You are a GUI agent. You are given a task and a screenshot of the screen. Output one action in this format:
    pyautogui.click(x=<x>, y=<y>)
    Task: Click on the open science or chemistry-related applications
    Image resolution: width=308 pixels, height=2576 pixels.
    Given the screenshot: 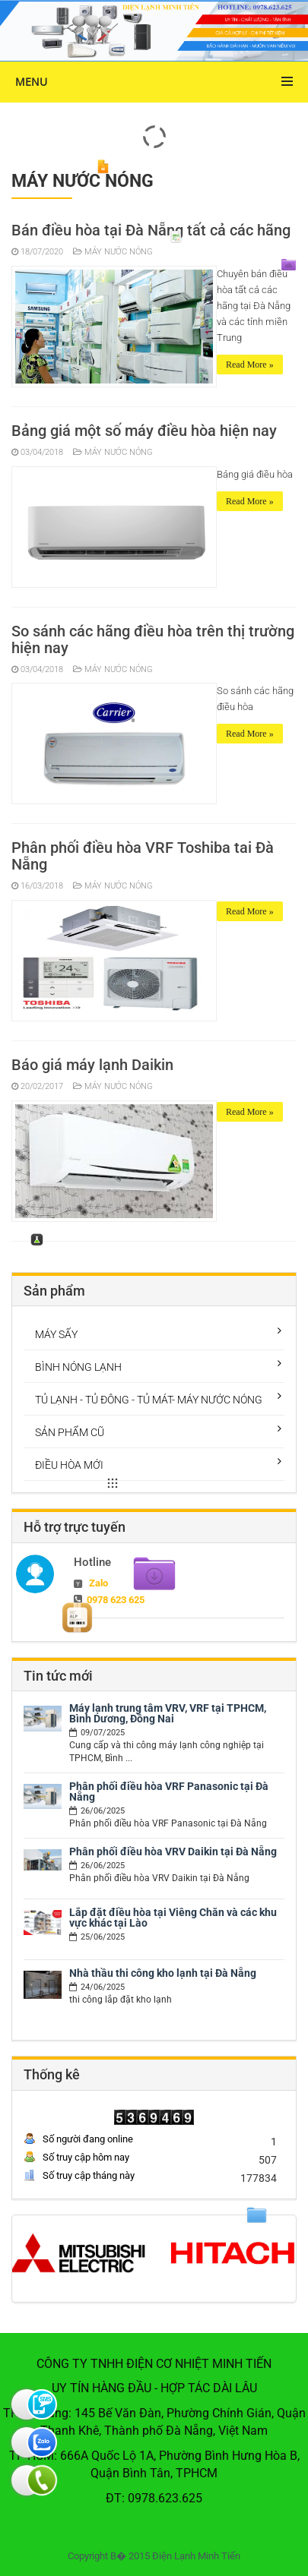 What is the action you would take?
    pyautogui.click(x=37, y=1239)
    